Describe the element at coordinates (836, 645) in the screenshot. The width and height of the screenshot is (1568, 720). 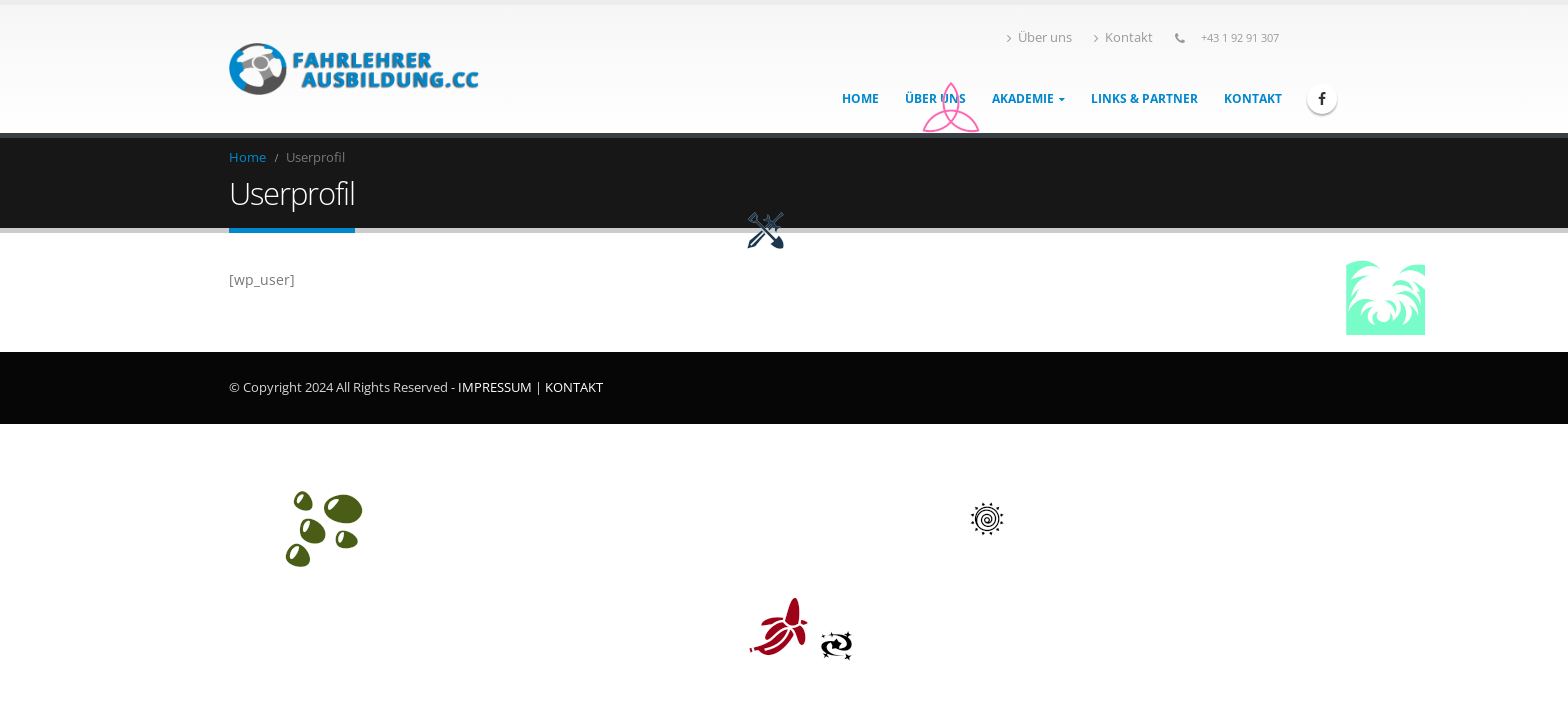
I see `activate special ability or power-up` at that location.